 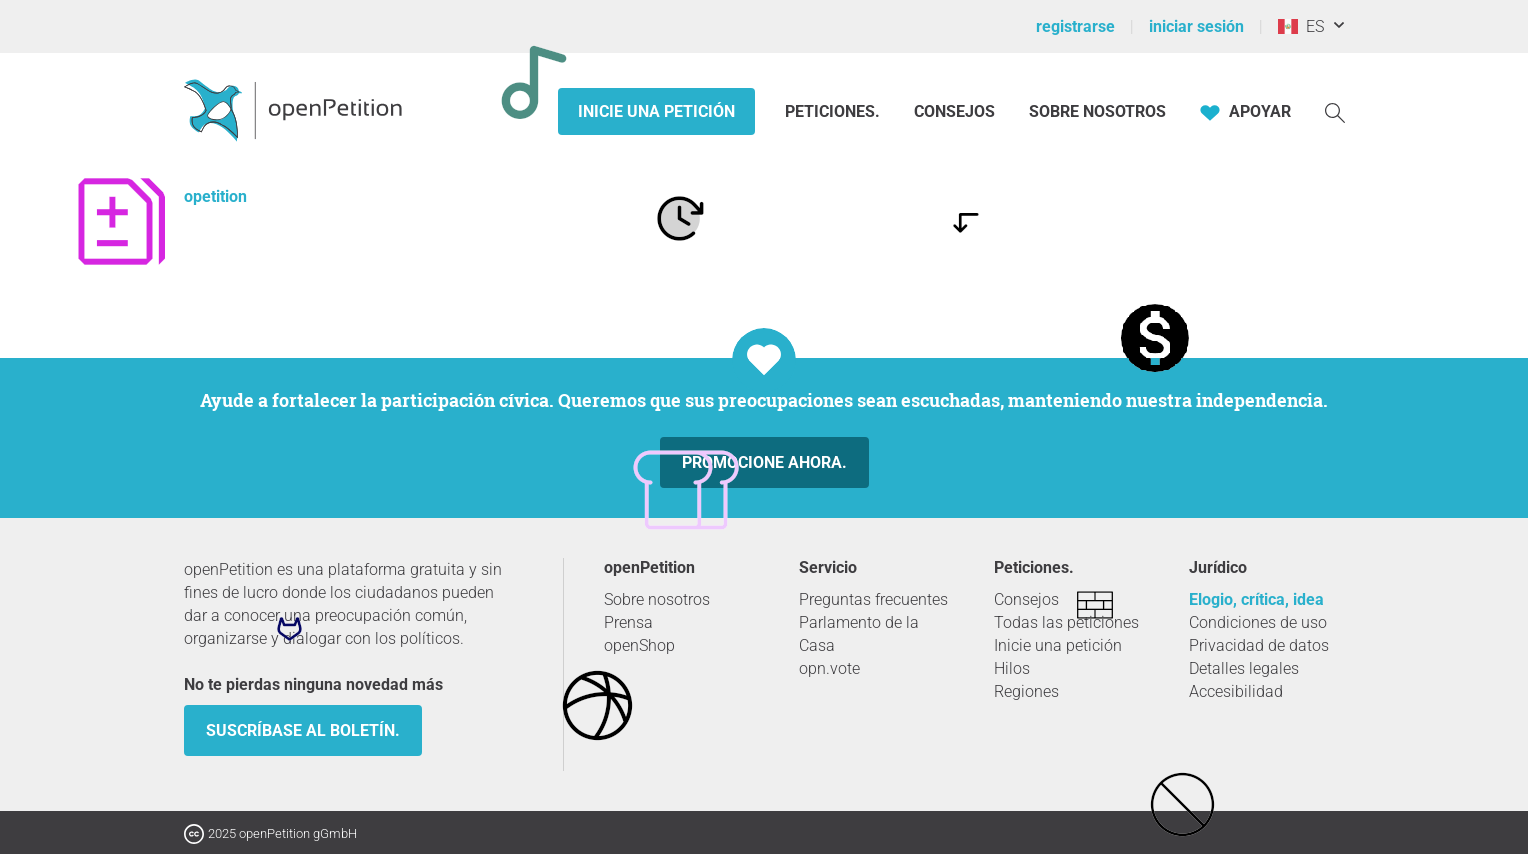 I want to click on view earnings or payment information, so click(x=1155, y=338).